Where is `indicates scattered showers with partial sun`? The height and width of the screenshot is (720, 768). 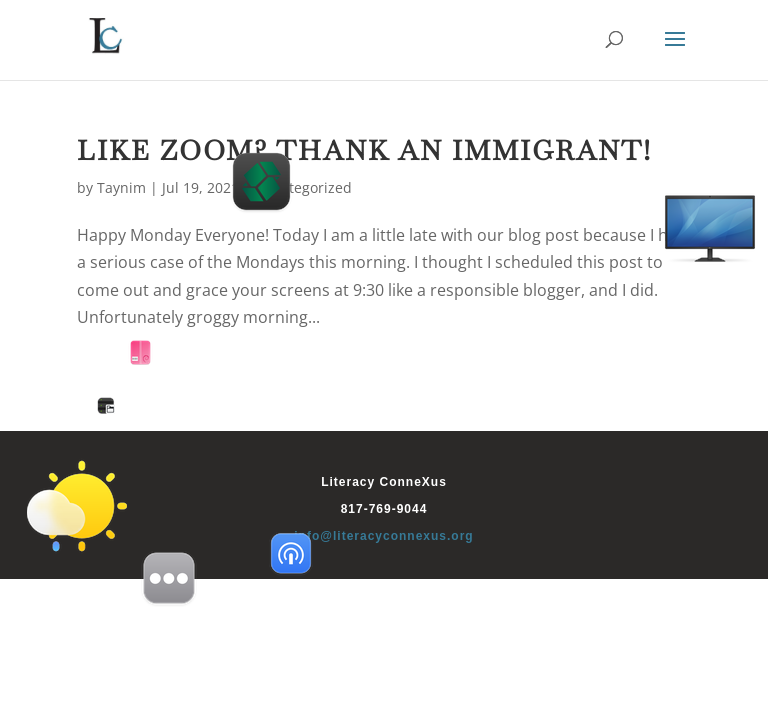
indicates scattered showers with partial sun is located at coordinates (77, 506).